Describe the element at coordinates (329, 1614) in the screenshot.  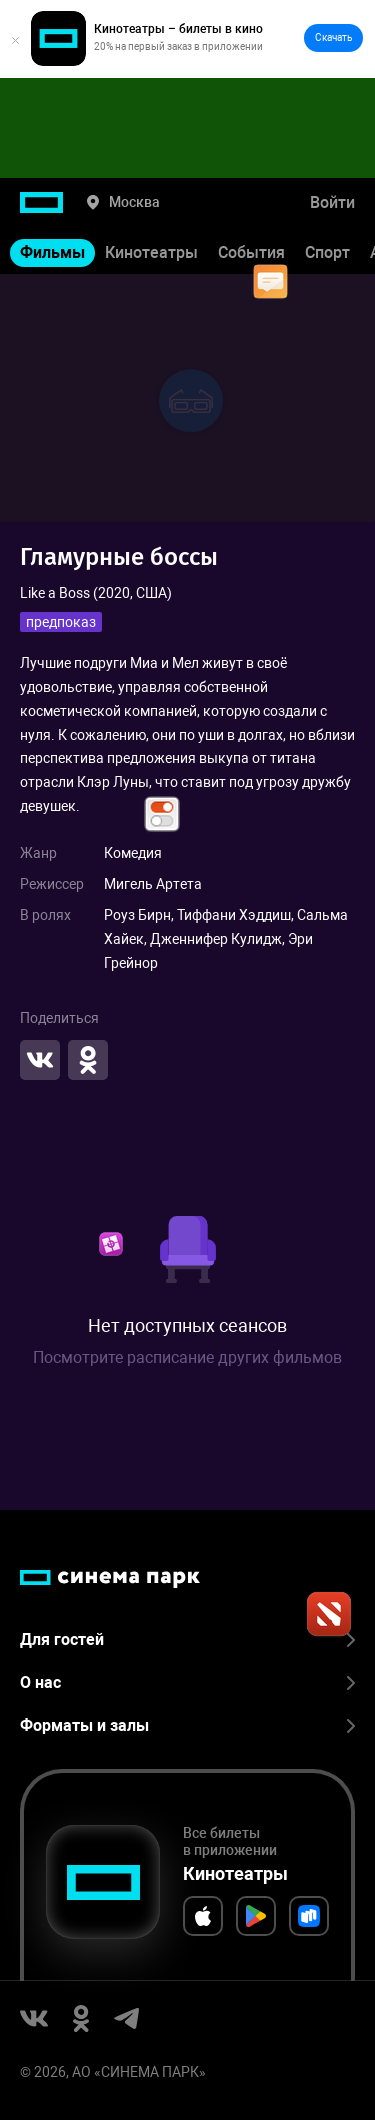
I see `launch Dota 2` at that location.